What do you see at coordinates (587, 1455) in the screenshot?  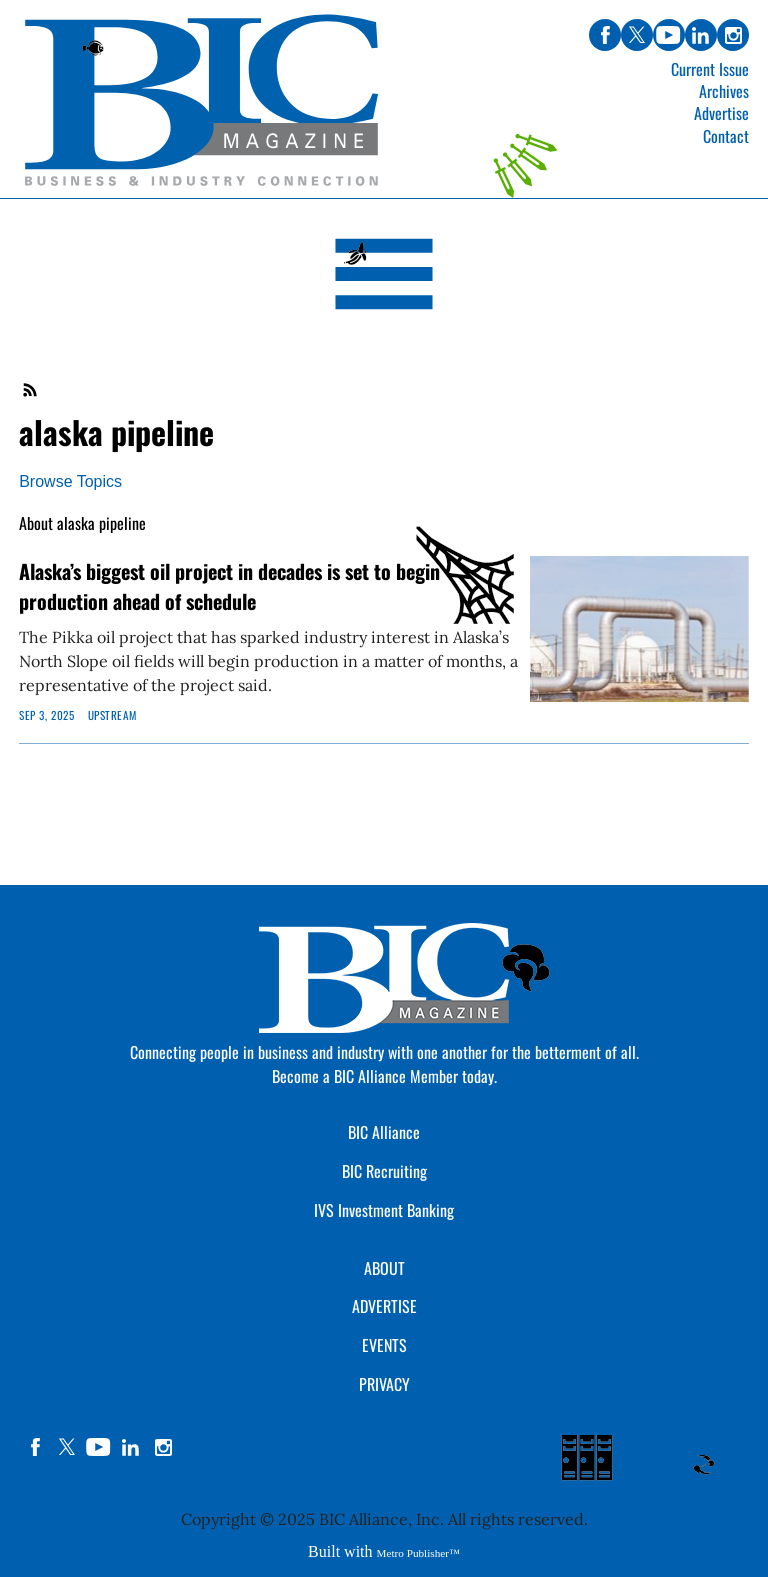 I see `access storage lockers or compartments` at bounding box center [587, 1455].